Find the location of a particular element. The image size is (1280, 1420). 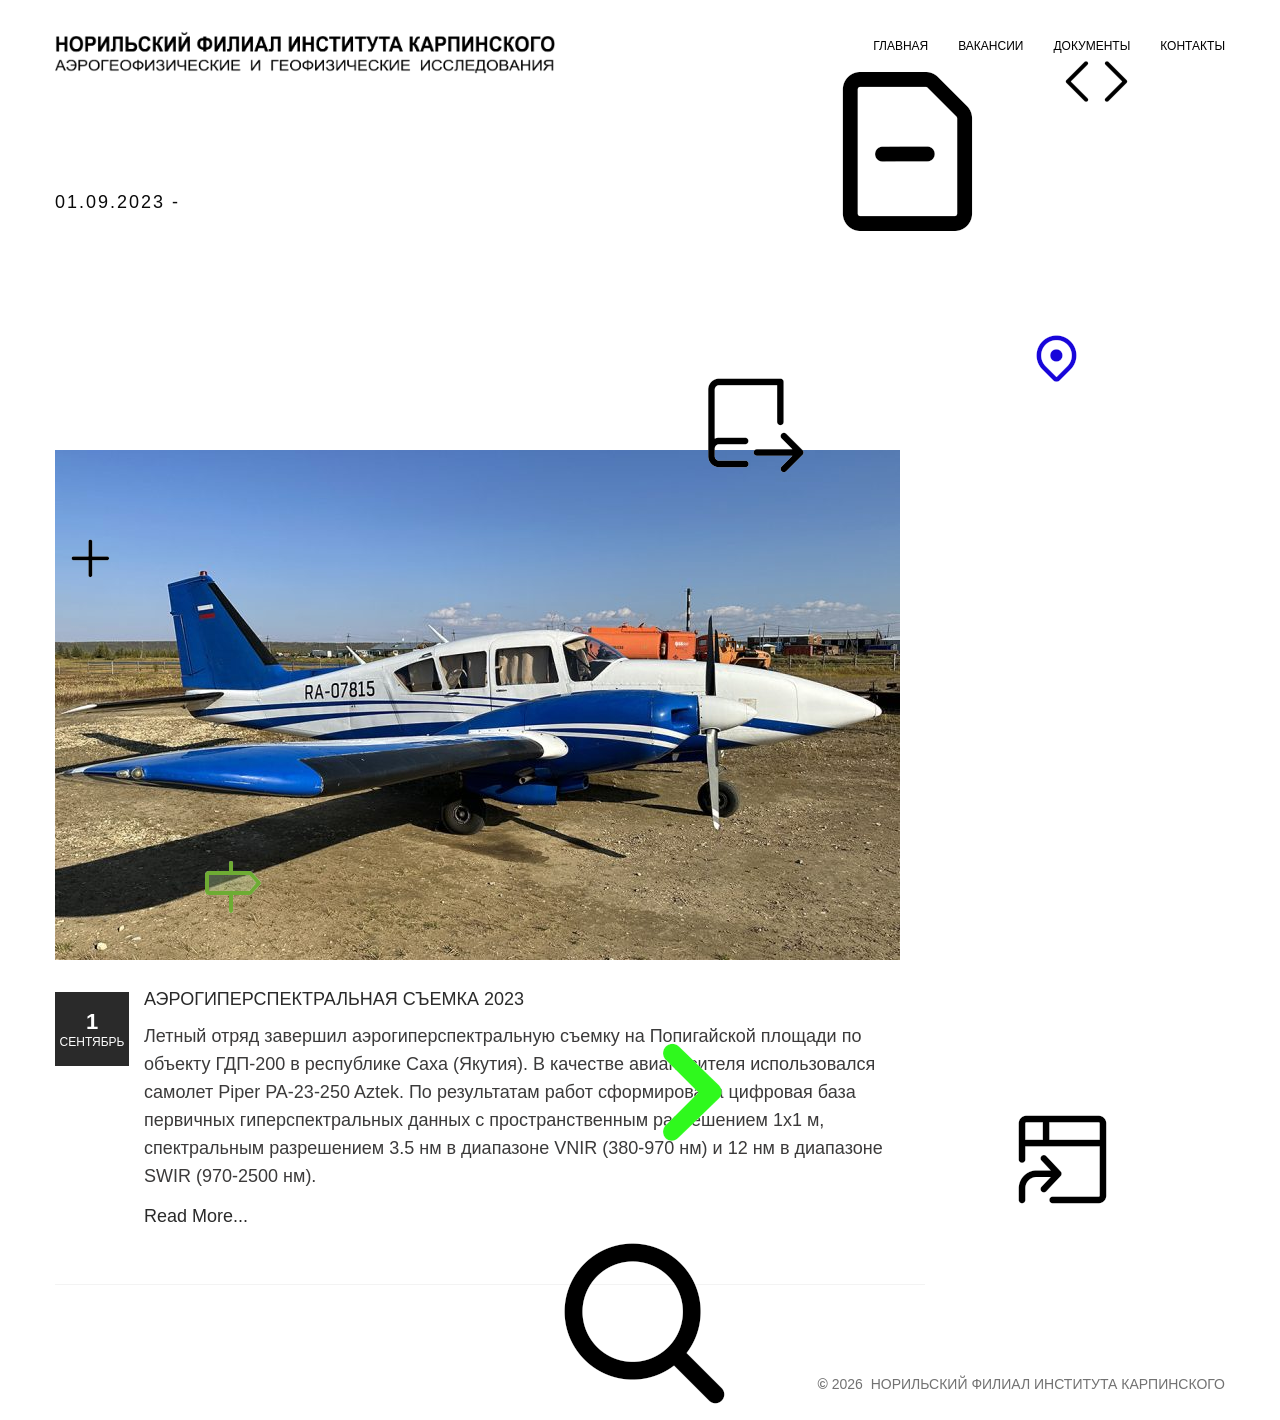

view or set your current location is located at coordinates (1056, 358).